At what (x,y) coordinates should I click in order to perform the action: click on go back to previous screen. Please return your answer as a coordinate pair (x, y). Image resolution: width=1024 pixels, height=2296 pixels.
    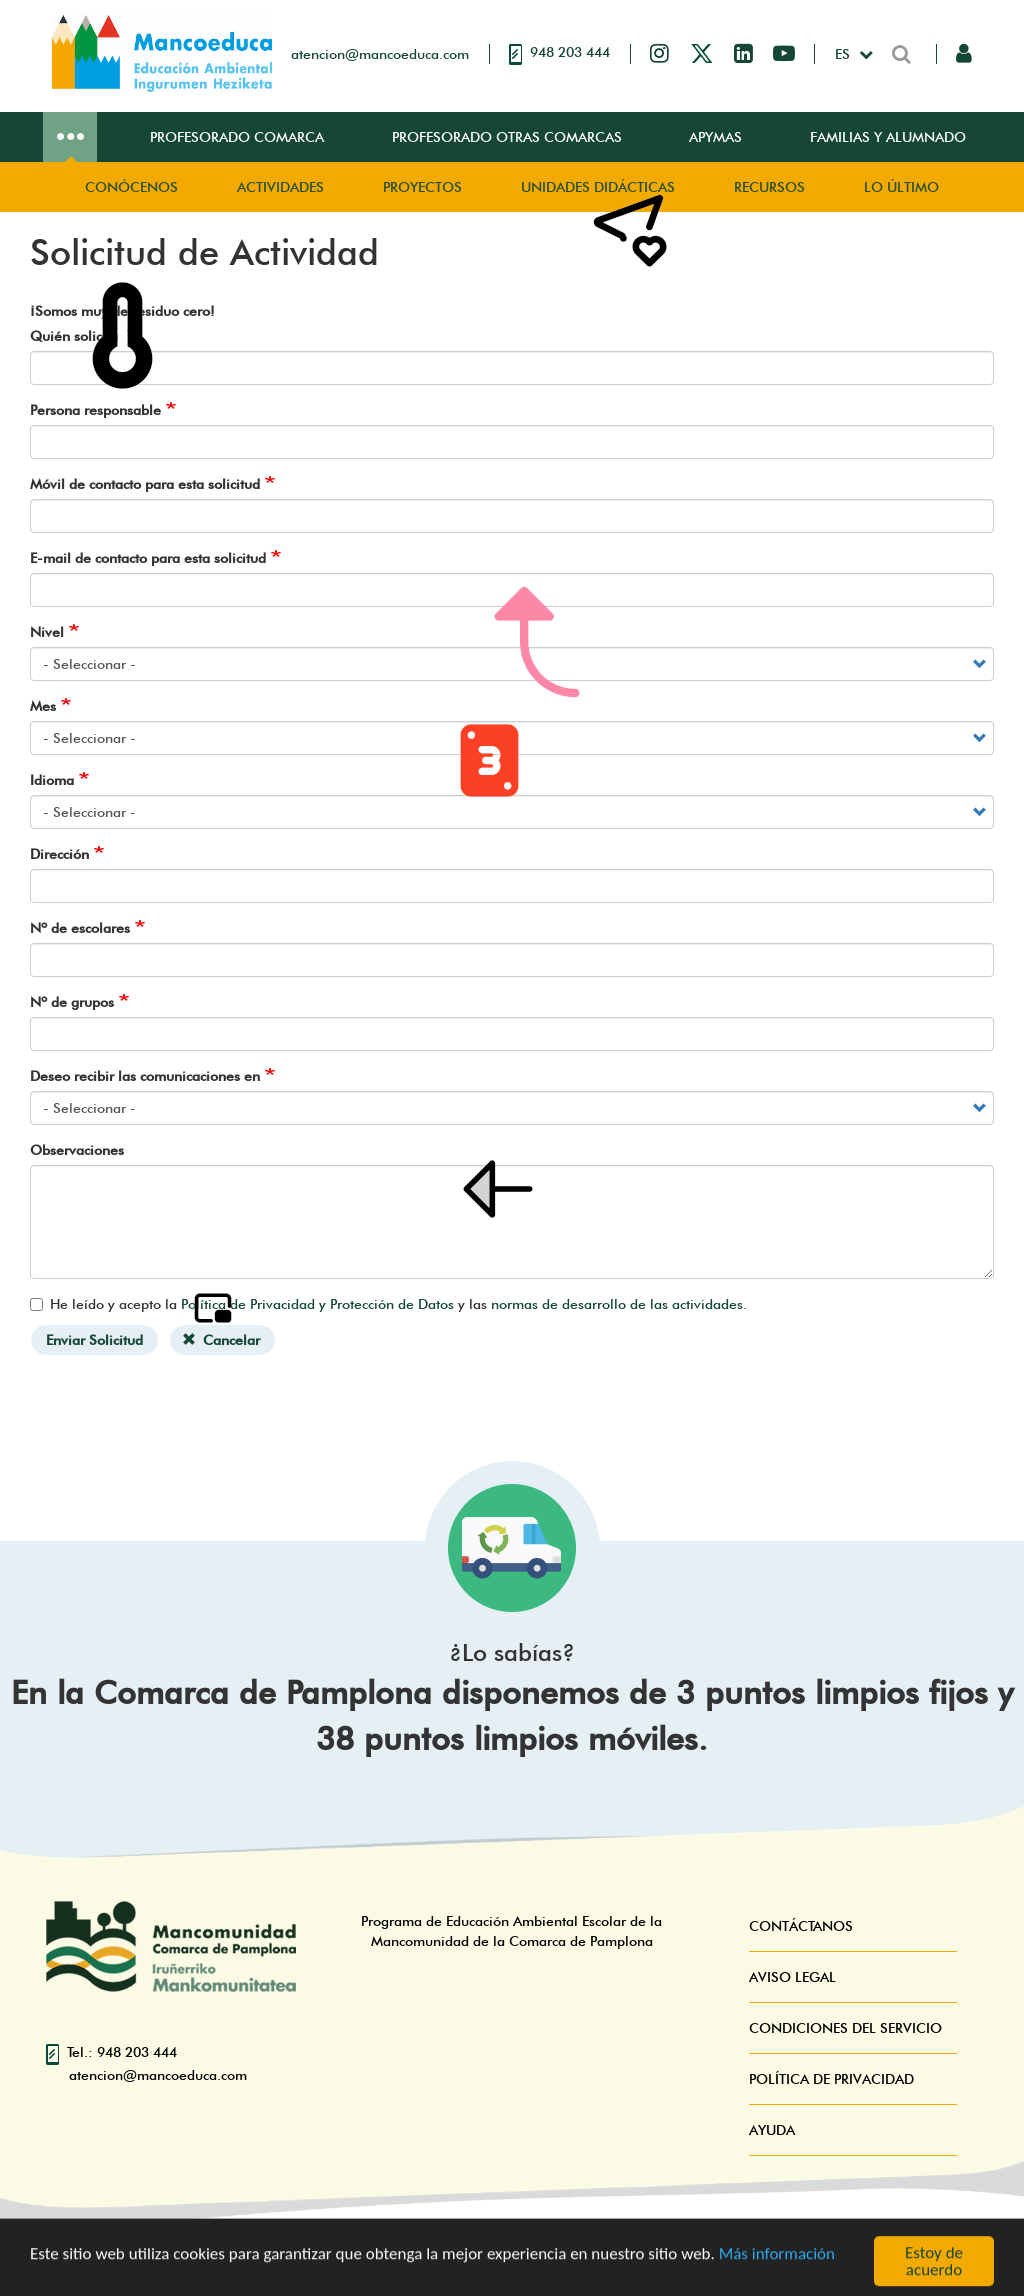
    Looking at the image, I should click on (498, 1189).